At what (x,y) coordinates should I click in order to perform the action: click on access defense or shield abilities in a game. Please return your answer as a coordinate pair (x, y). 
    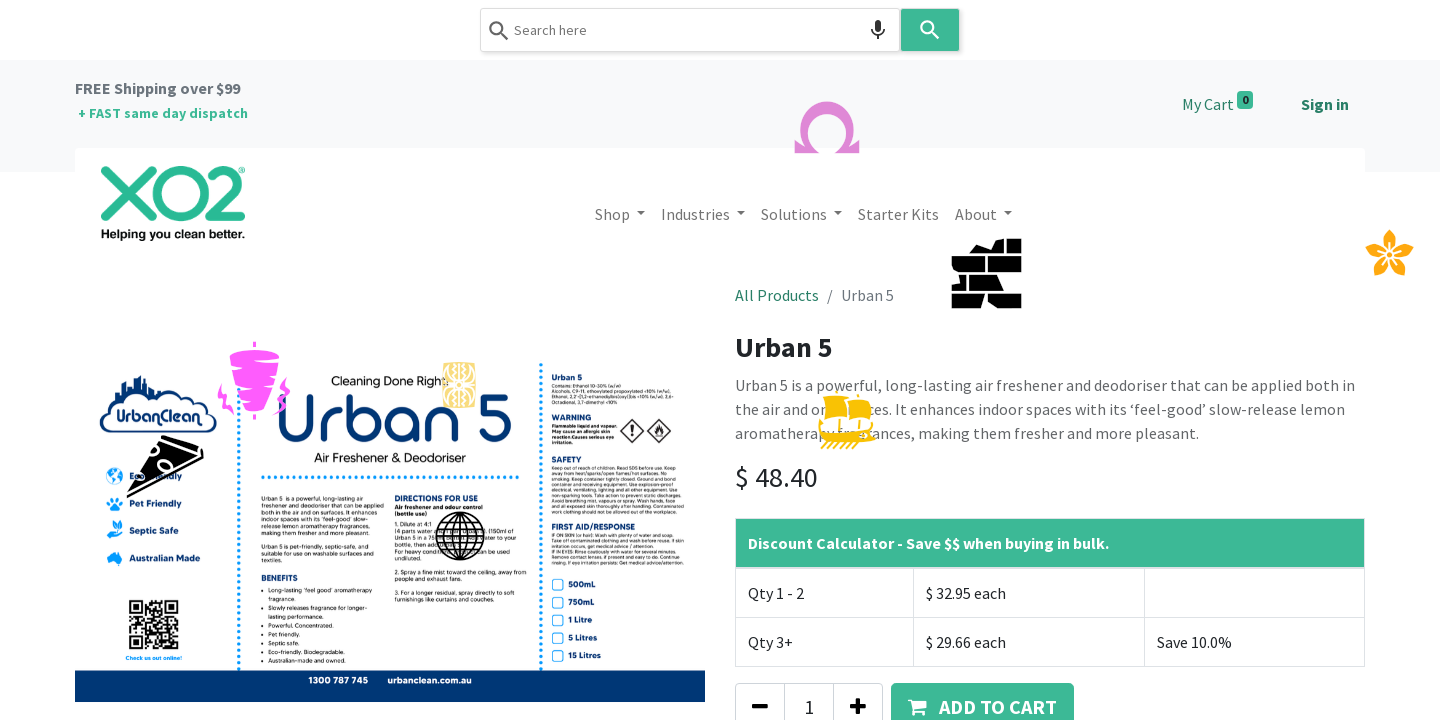
    Looking at the image, I should click on (459, 385).